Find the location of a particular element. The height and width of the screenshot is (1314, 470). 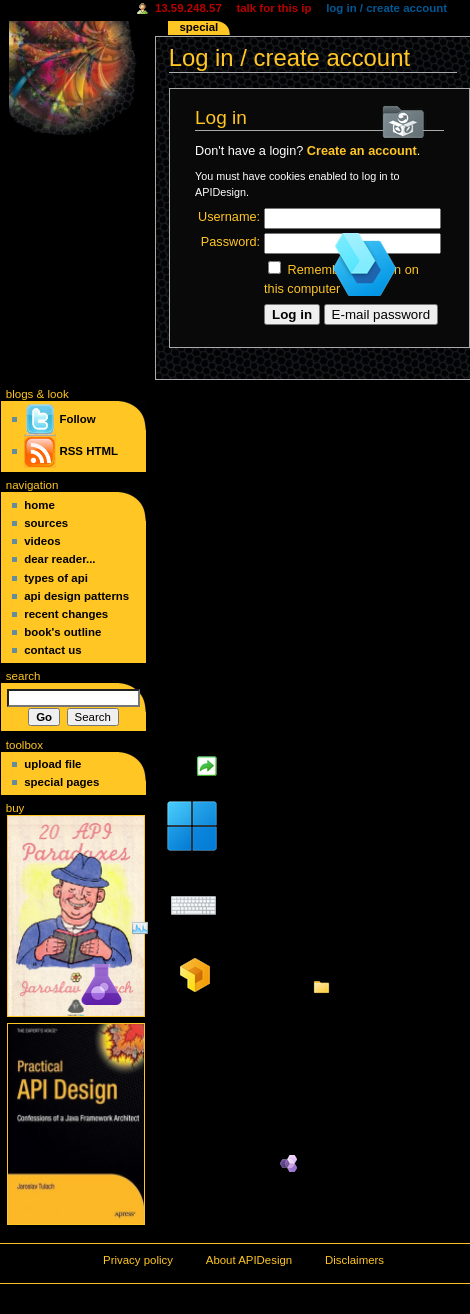

open task manager application is located at coordinates (140, 928).